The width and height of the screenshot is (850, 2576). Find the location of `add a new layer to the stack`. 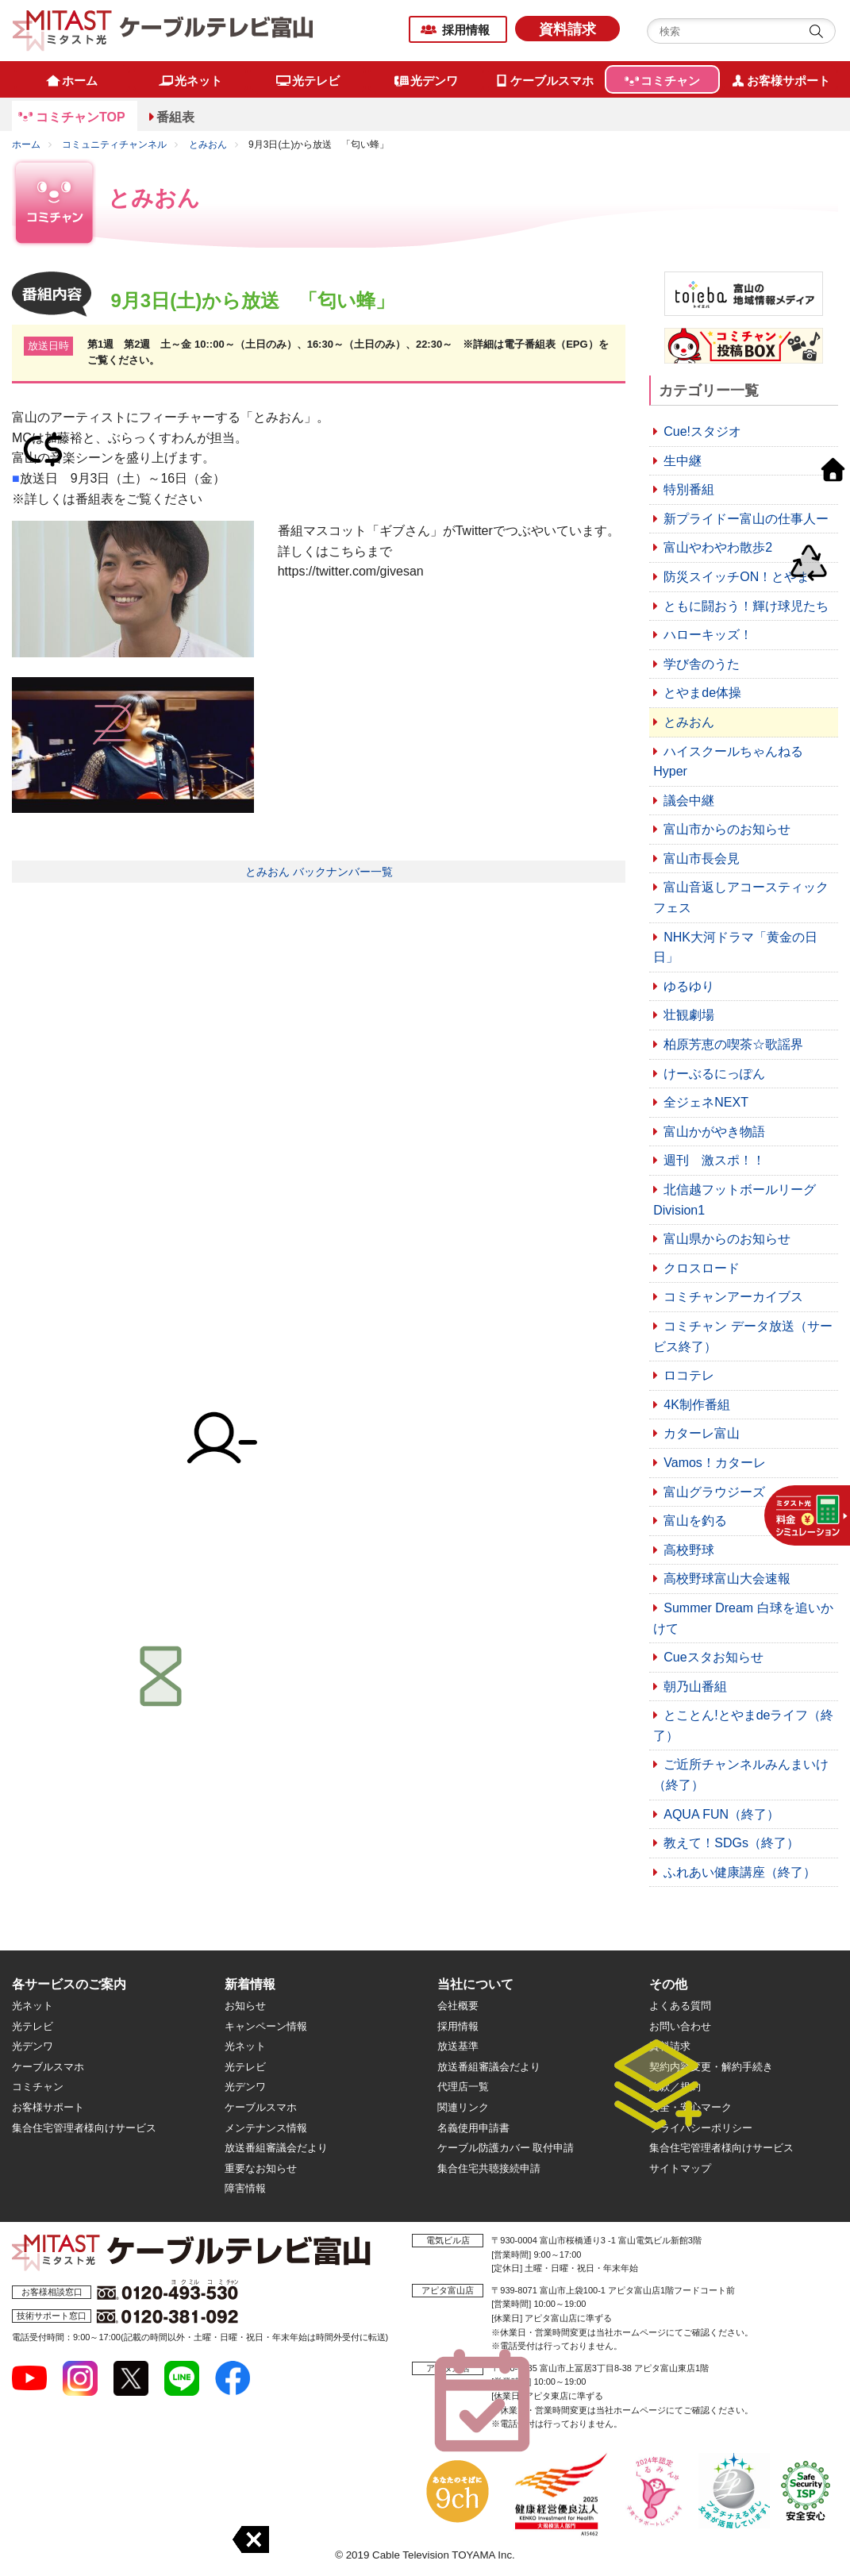

add a new layer to the stack is located at coordinates (656, 2085).